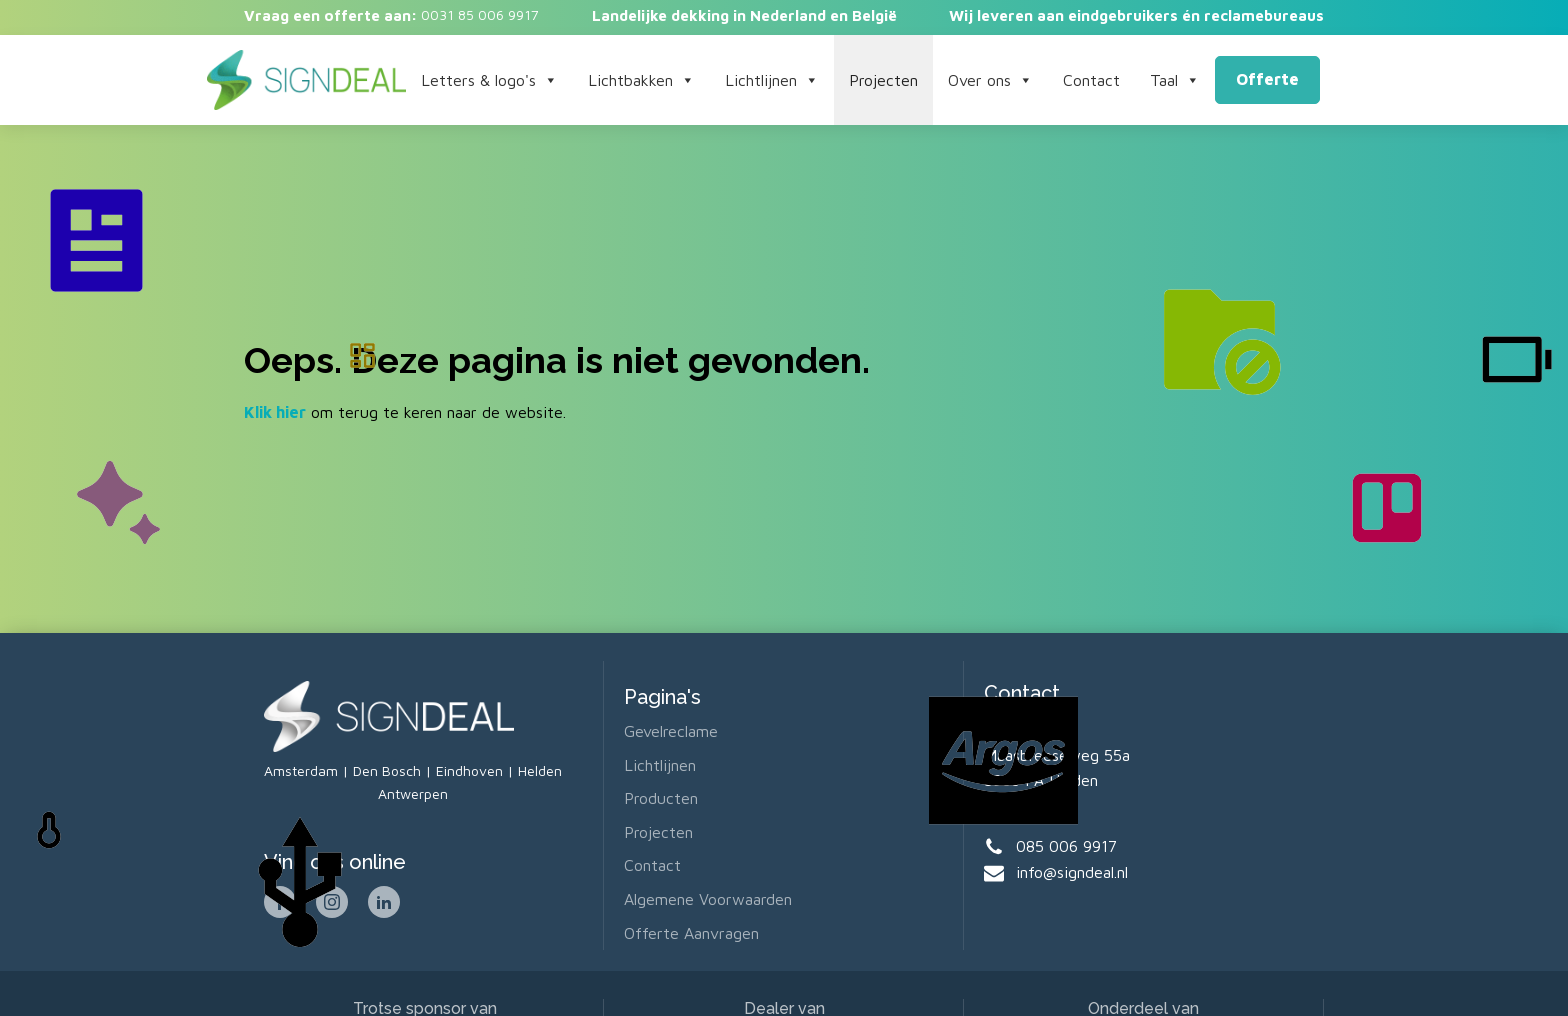  What do you see at coordinates (1003, 760) in the screenshot?
I see `Argos retailer logo` at bounding box center [1003, 760].